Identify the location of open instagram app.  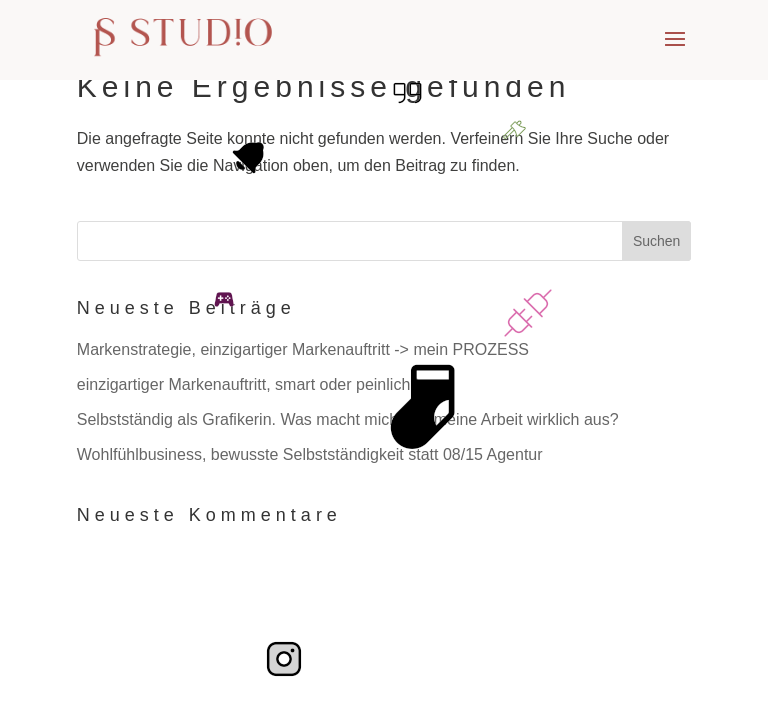
(284, 659).